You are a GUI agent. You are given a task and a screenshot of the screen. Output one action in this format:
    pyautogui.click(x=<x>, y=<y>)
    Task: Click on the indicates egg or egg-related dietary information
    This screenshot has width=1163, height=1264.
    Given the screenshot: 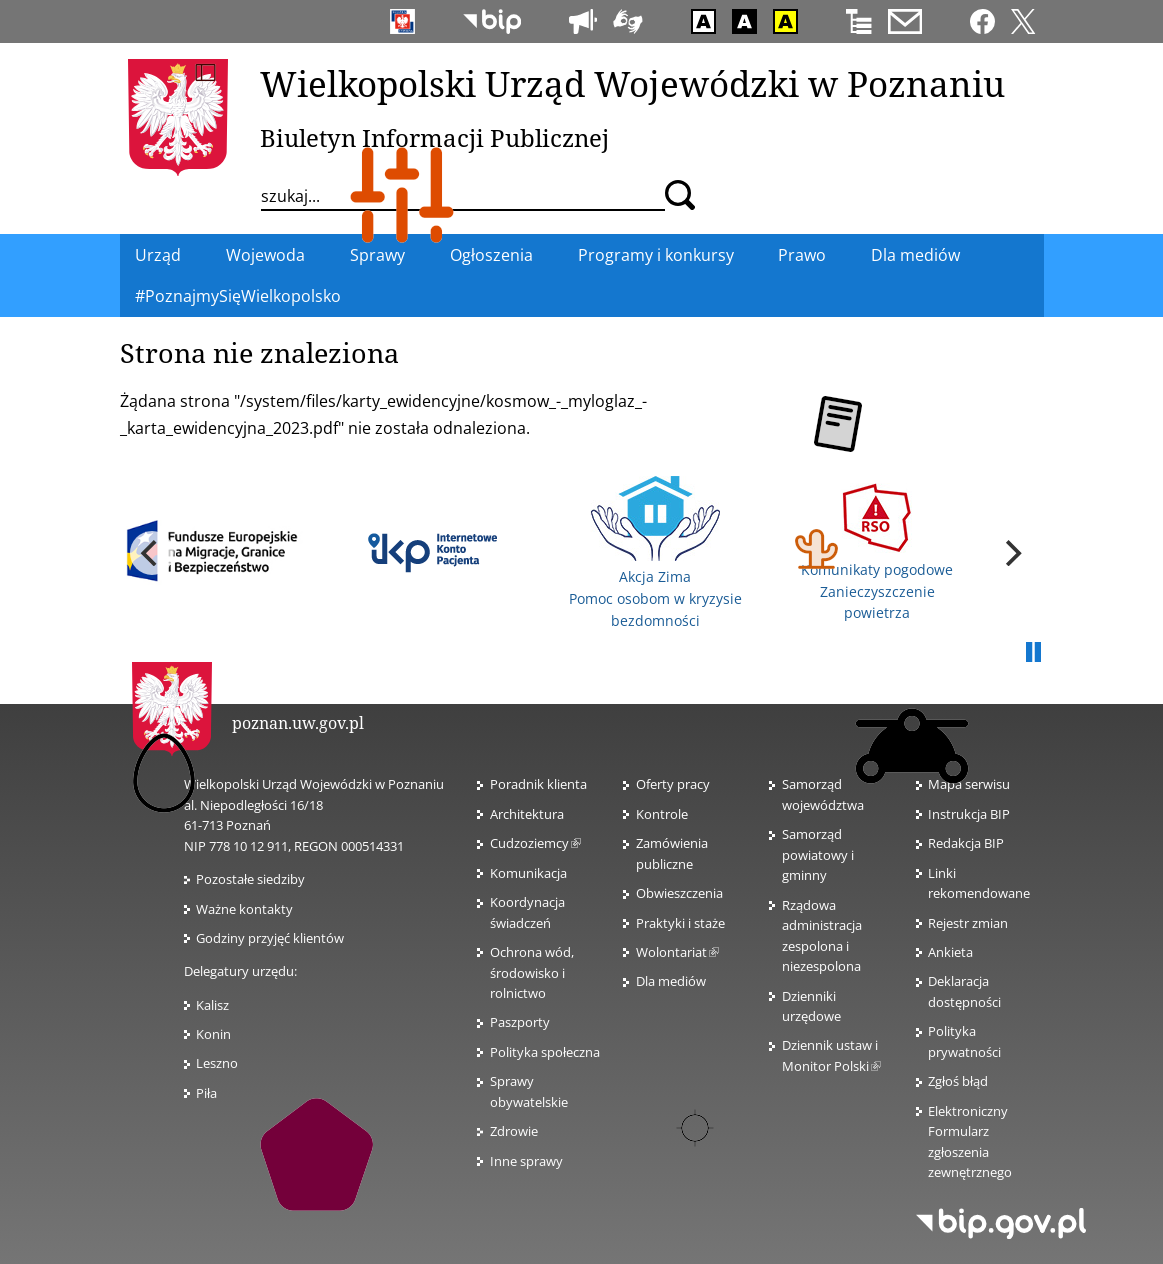 What is the action you would take?
    pyautogui.click(x=164, y=773)
    